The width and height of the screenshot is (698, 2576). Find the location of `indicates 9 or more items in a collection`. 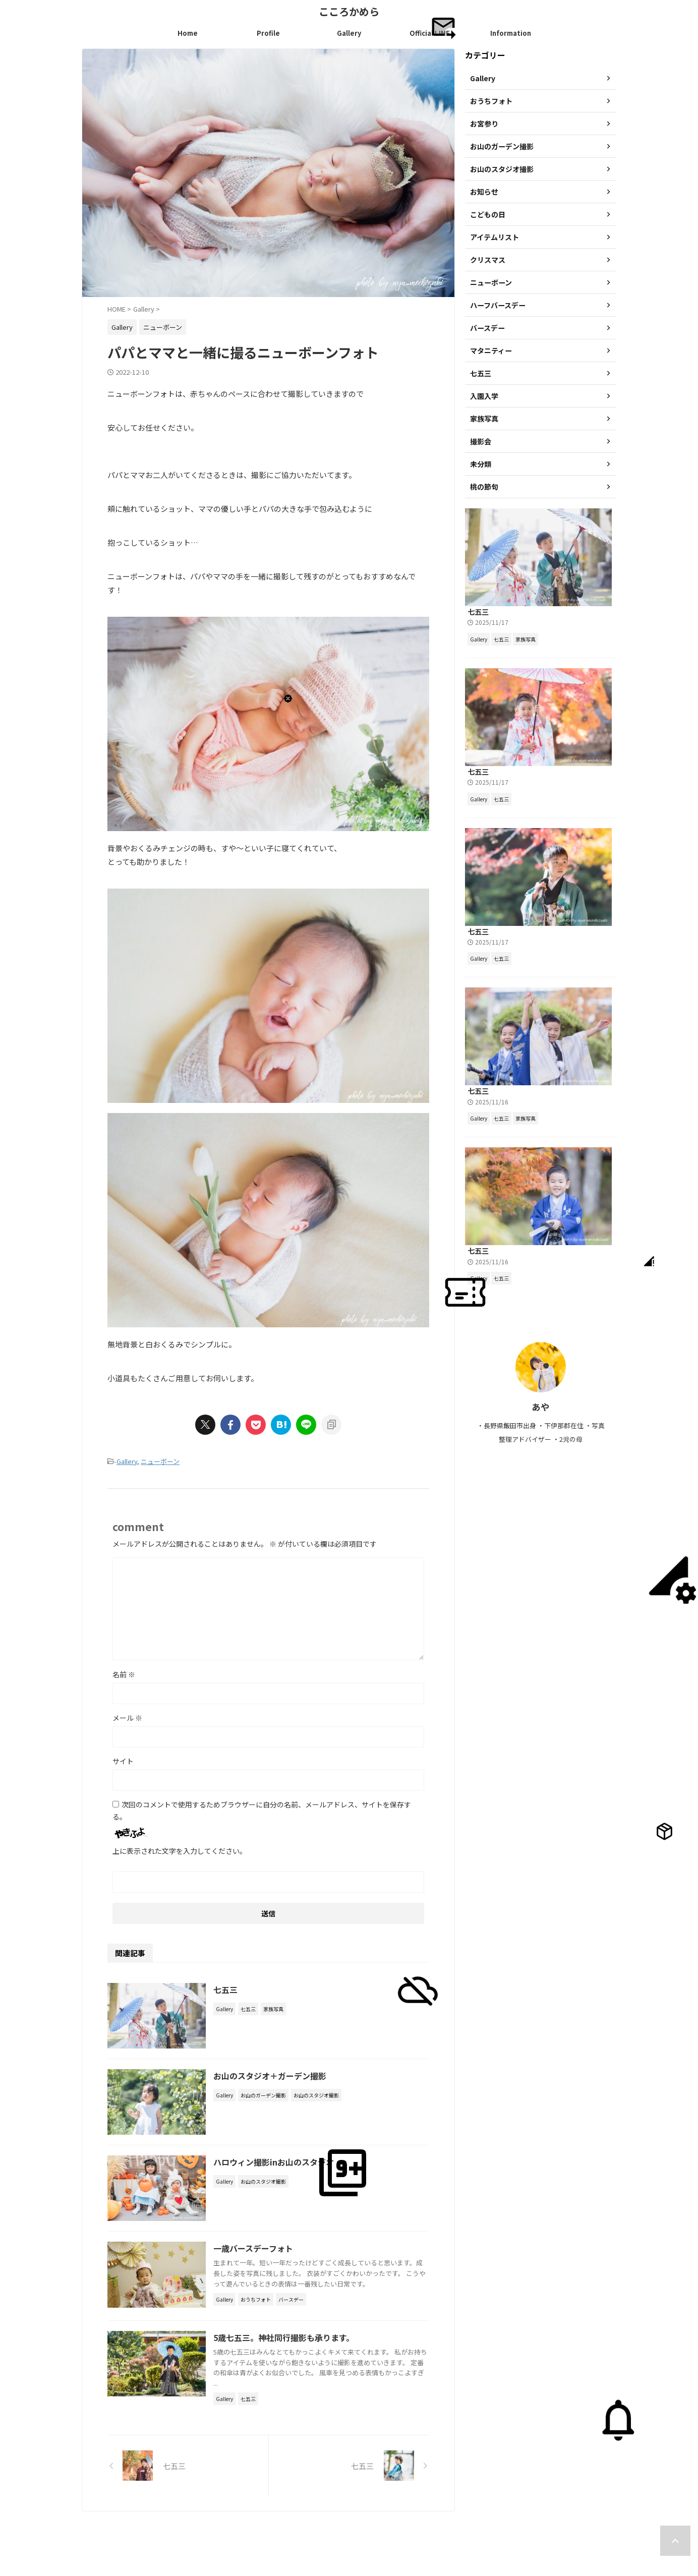

indicates 9 or more items in a collection is located at coordinates (342, 2173).